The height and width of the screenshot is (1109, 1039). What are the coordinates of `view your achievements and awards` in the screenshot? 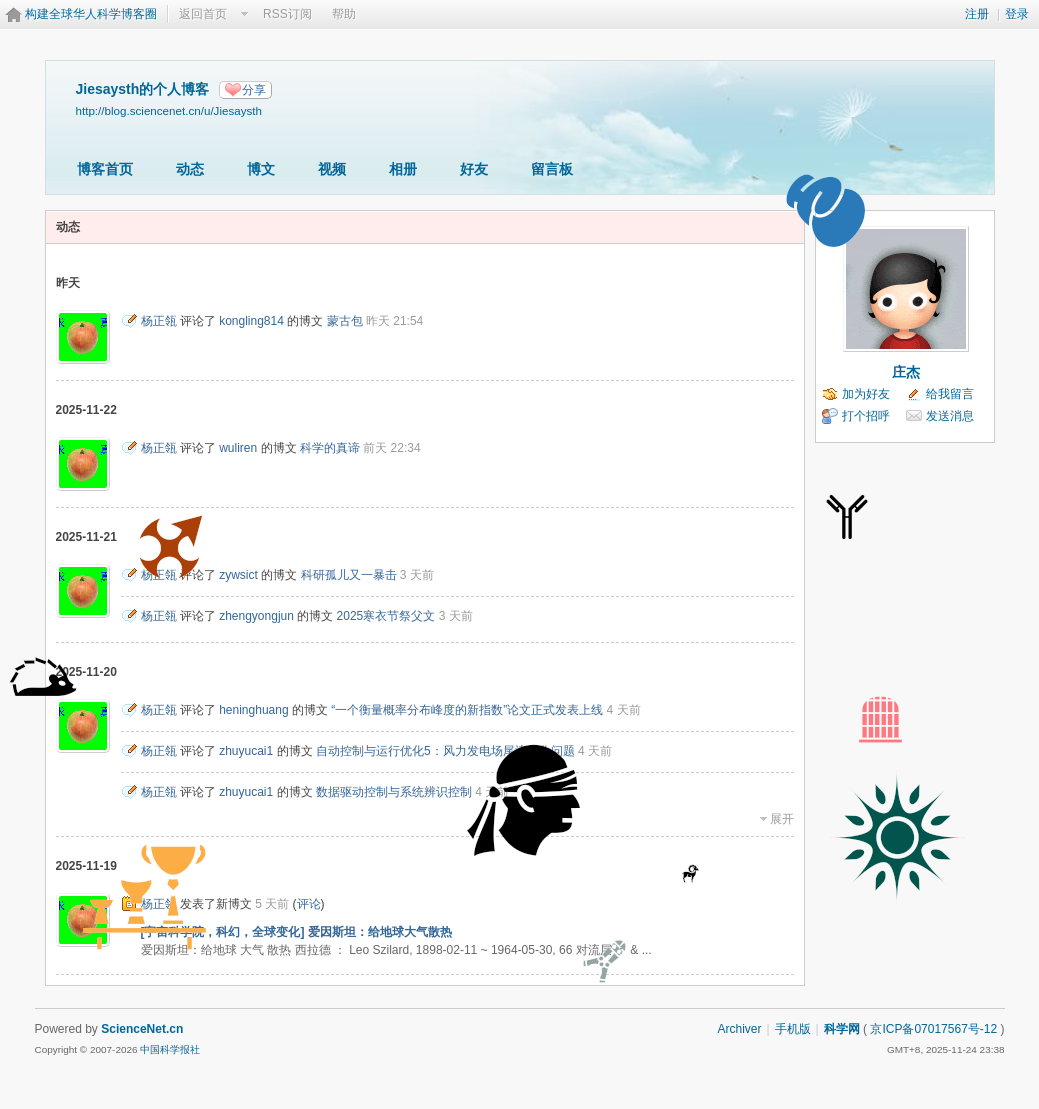 It's located at (144, 893).